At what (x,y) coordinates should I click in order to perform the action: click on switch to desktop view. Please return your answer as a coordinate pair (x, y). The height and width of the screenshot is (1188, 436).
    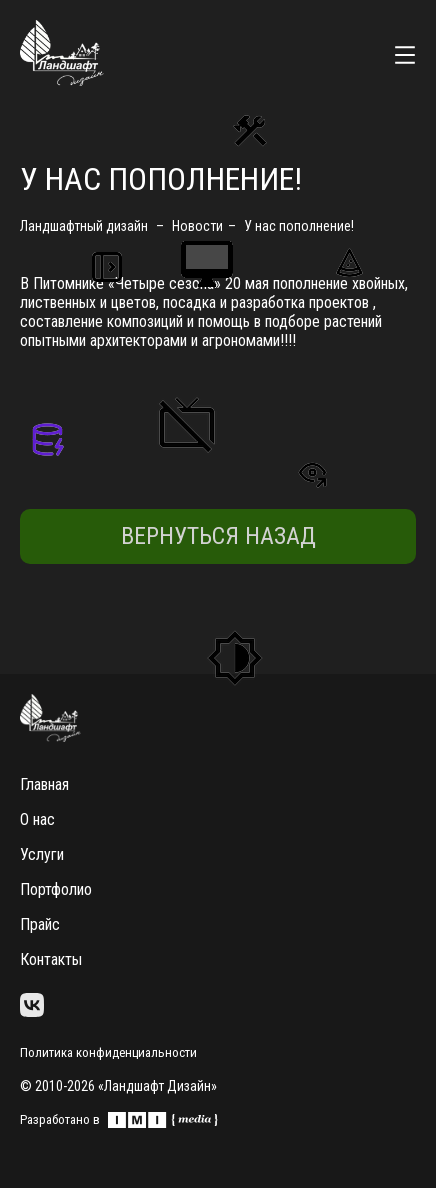
    Looking at the image, I should click on (207, 264).